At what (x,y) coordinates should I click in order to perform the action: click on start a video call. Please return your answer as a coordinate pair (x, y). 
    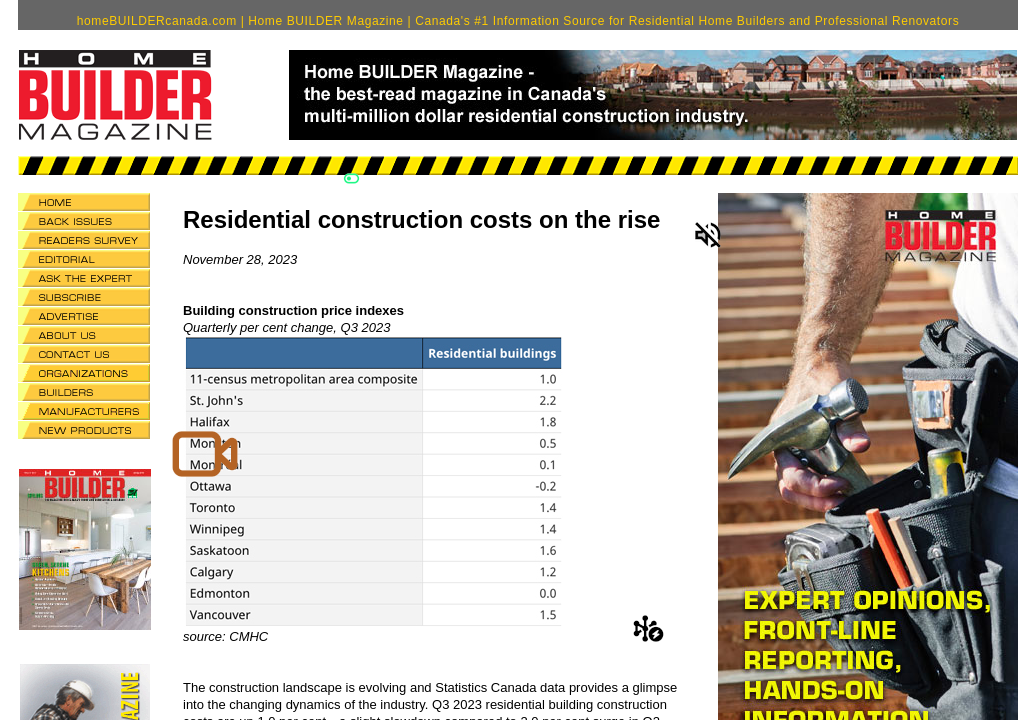
    Looking at the image, I should click on (205, 454).